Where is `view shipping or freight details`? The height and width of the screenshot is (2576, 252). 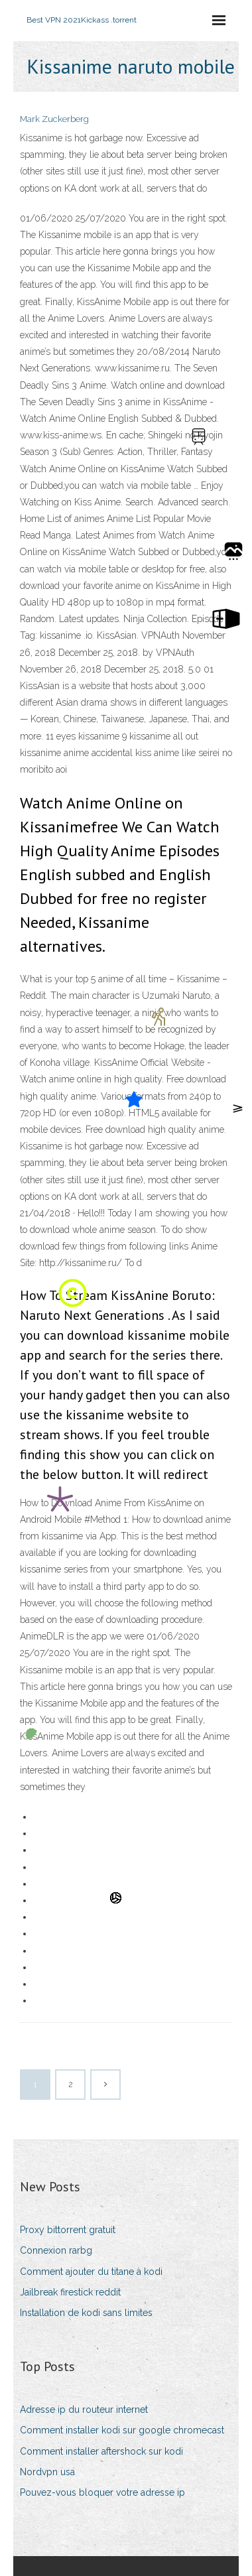
view shipping or freight details is located at coordinates (226, 619).